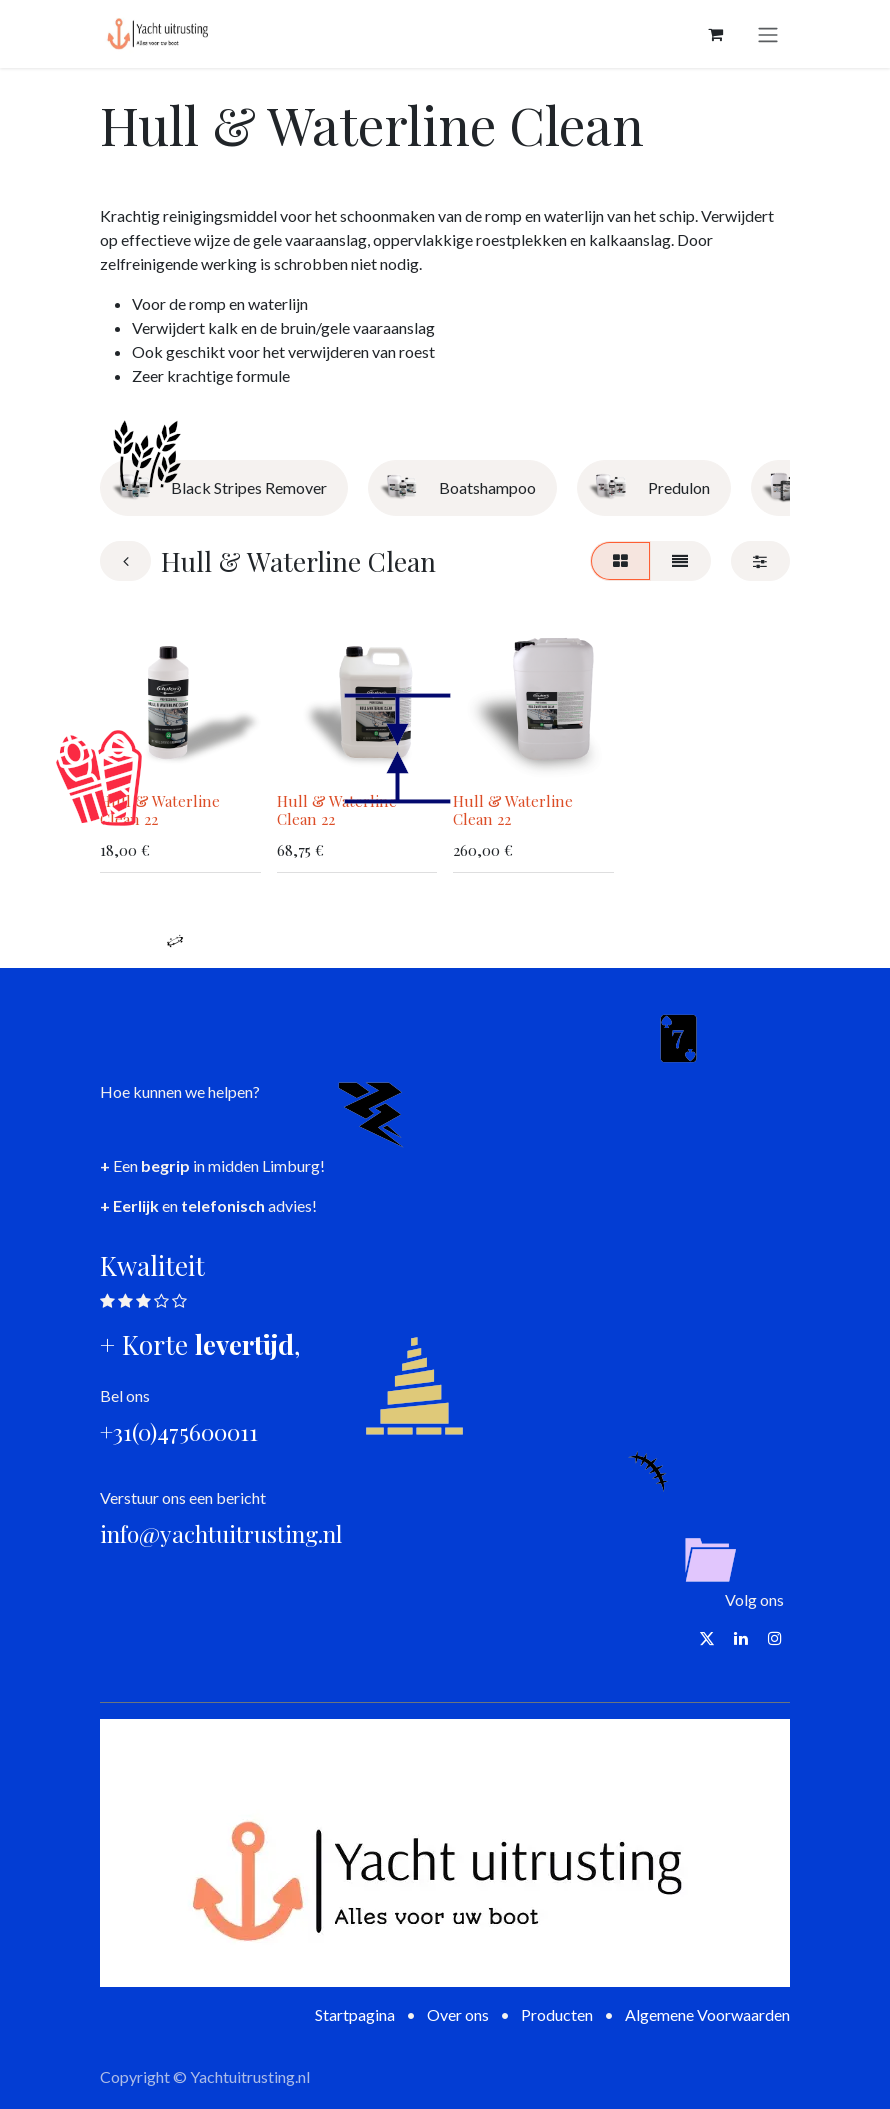 This screenshot has width=890, height=2109. I want to click on open or browse files in a folder, so click(710, 1559).